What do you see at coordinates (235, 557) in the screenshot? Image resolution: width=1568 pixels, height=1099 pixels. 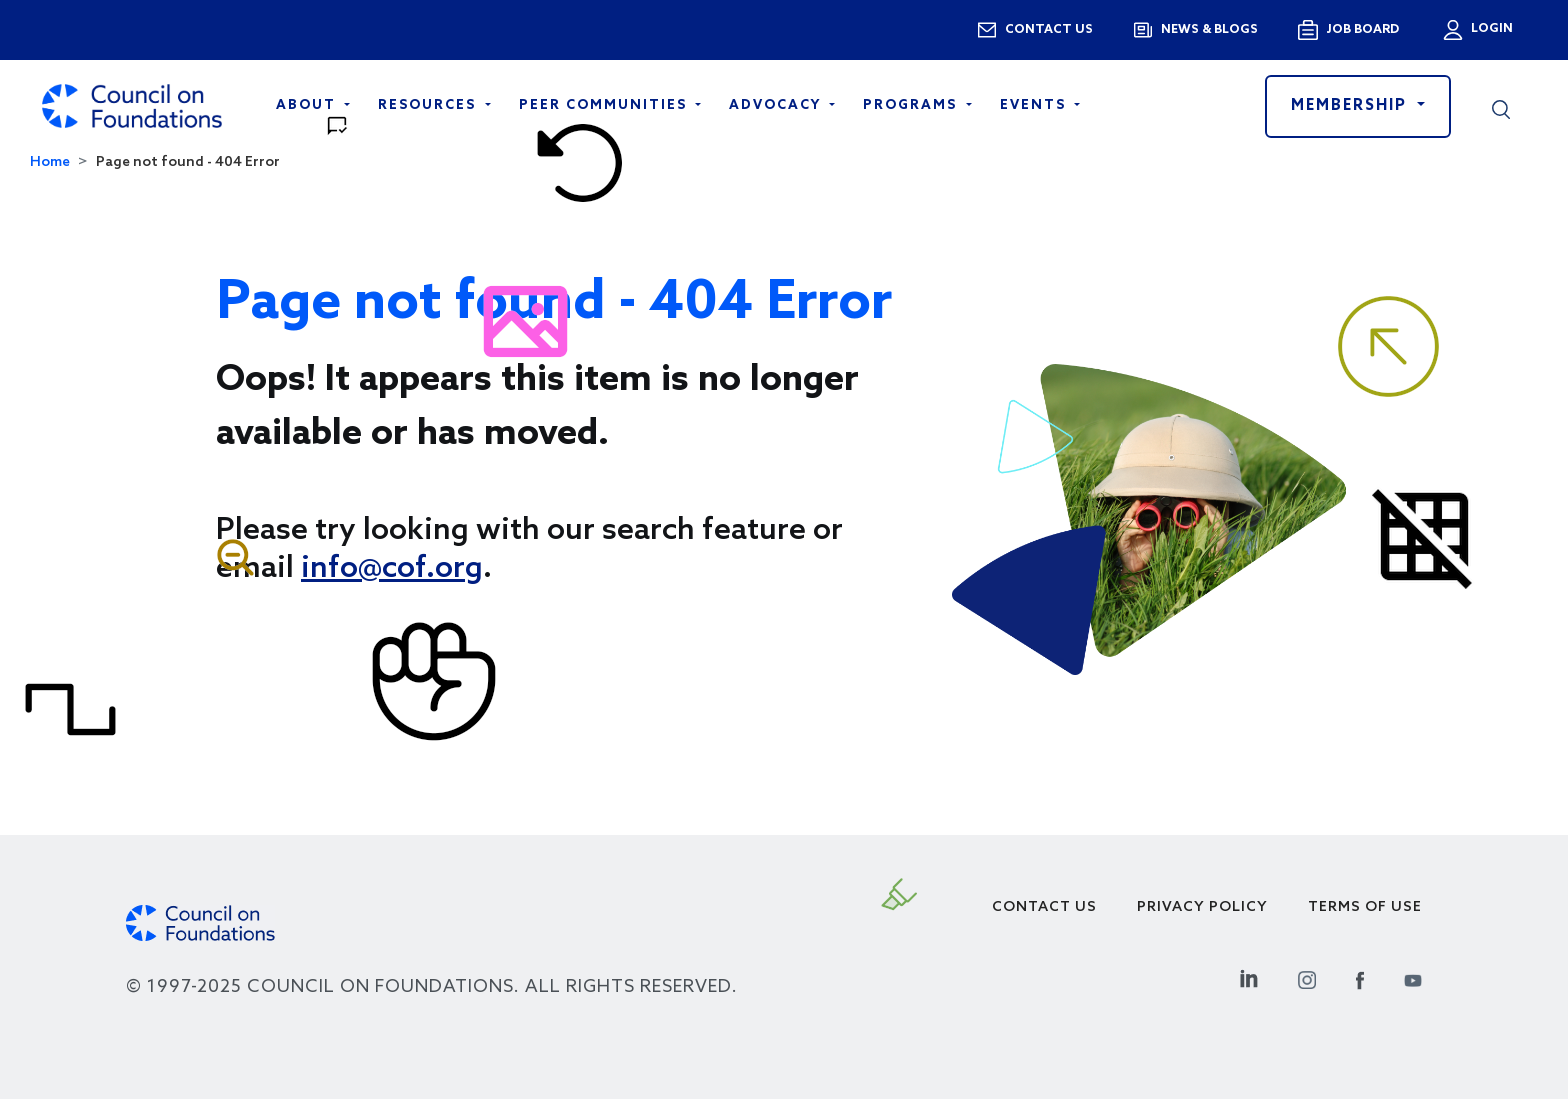 I see `zoom out` at bounding box center [235, 557].